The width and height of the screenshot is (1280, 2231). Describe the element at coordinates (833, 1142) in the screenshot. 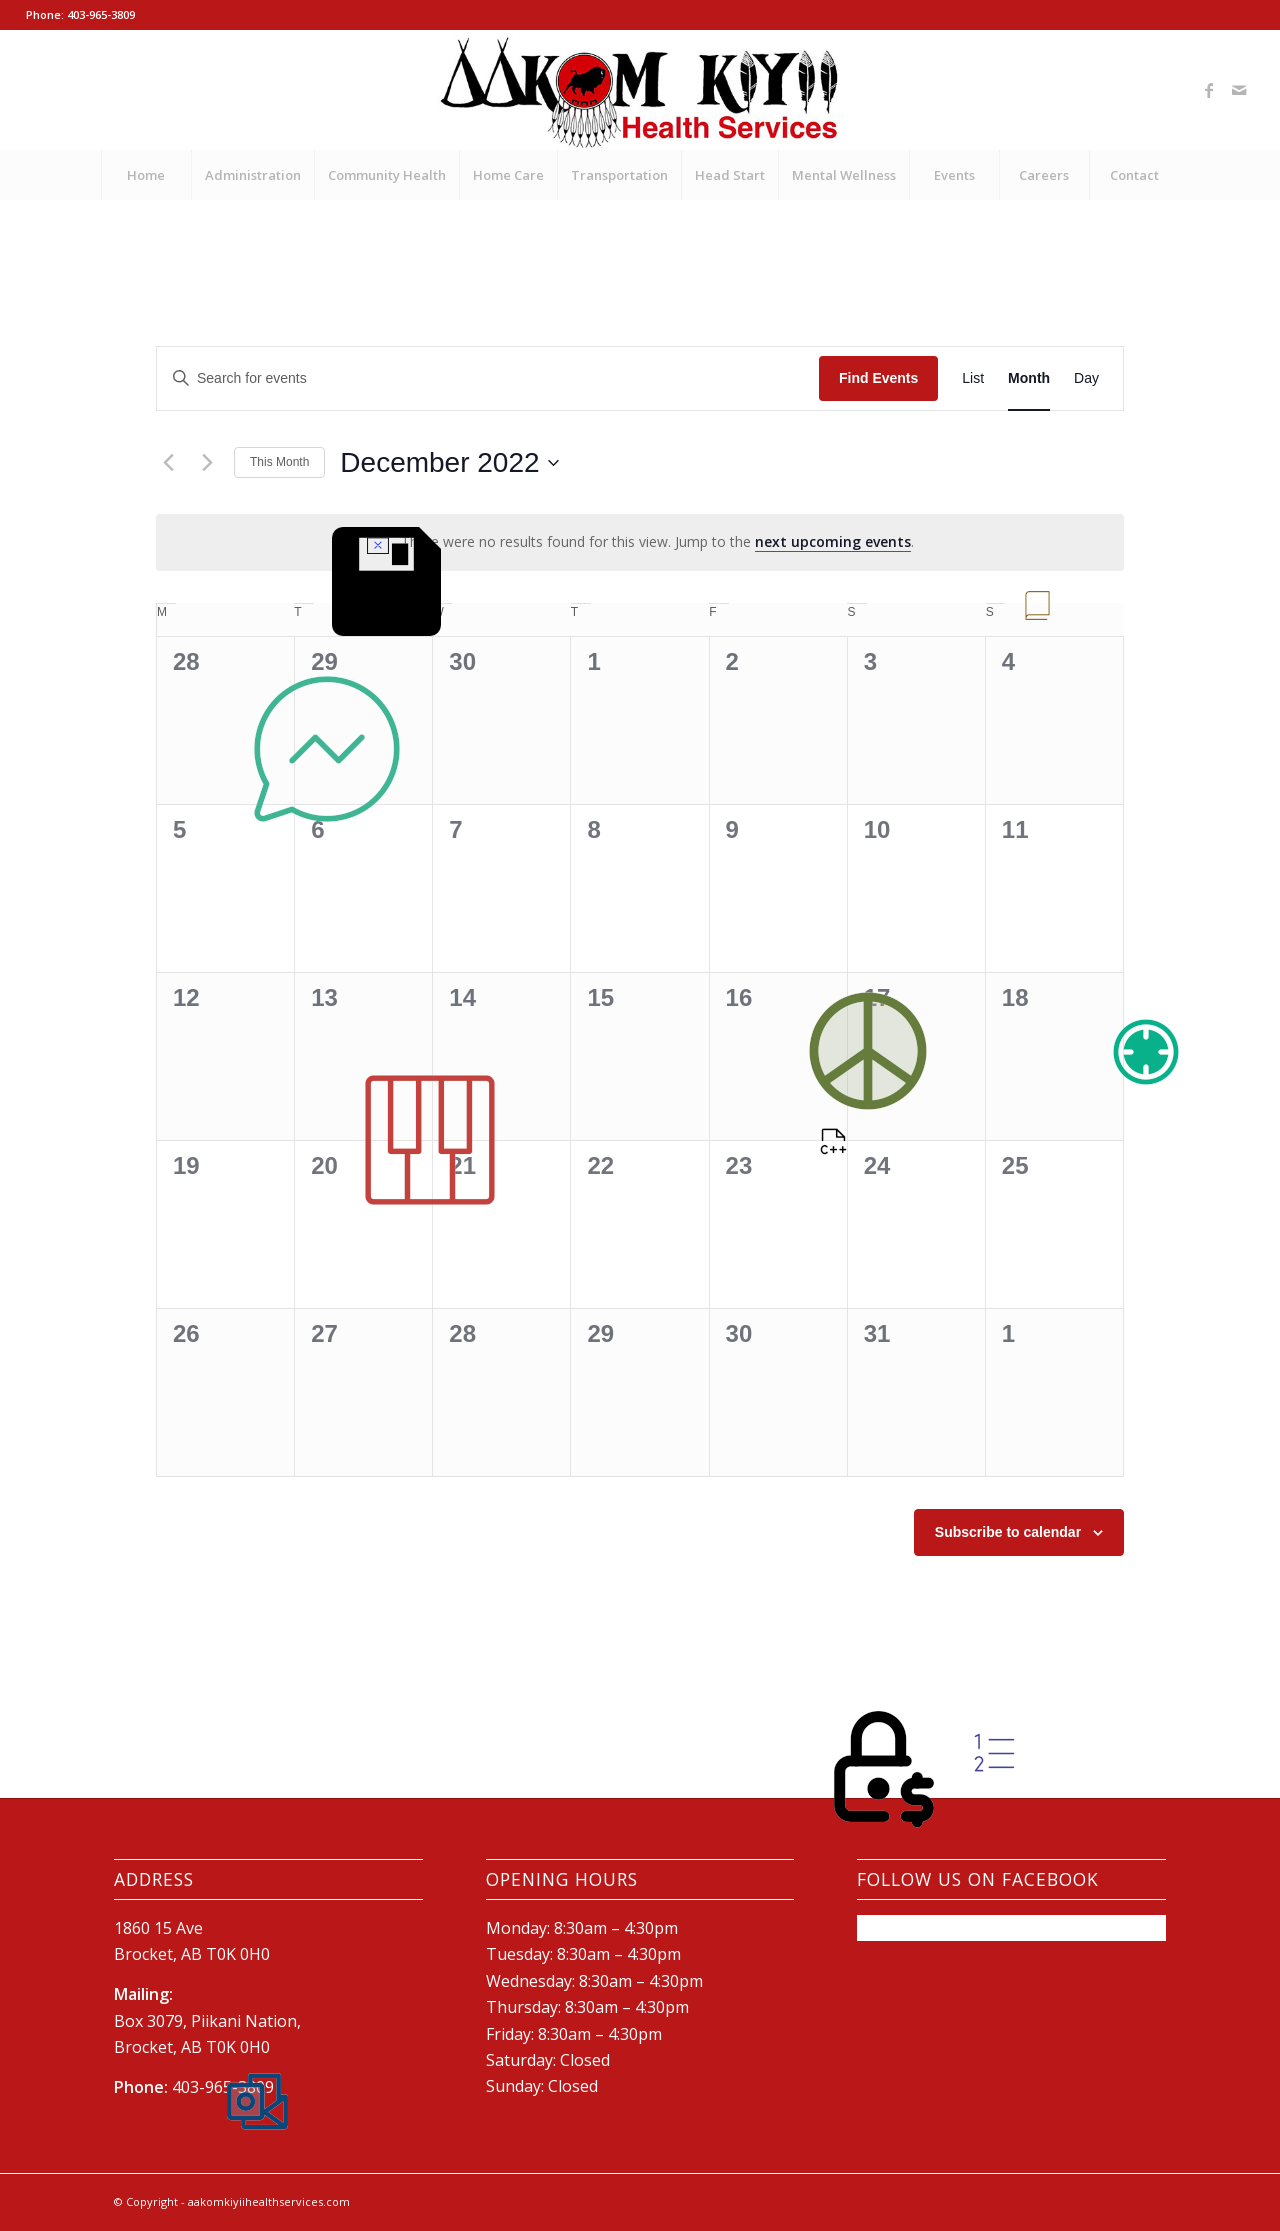

I see `a C++ source code file` at that location.